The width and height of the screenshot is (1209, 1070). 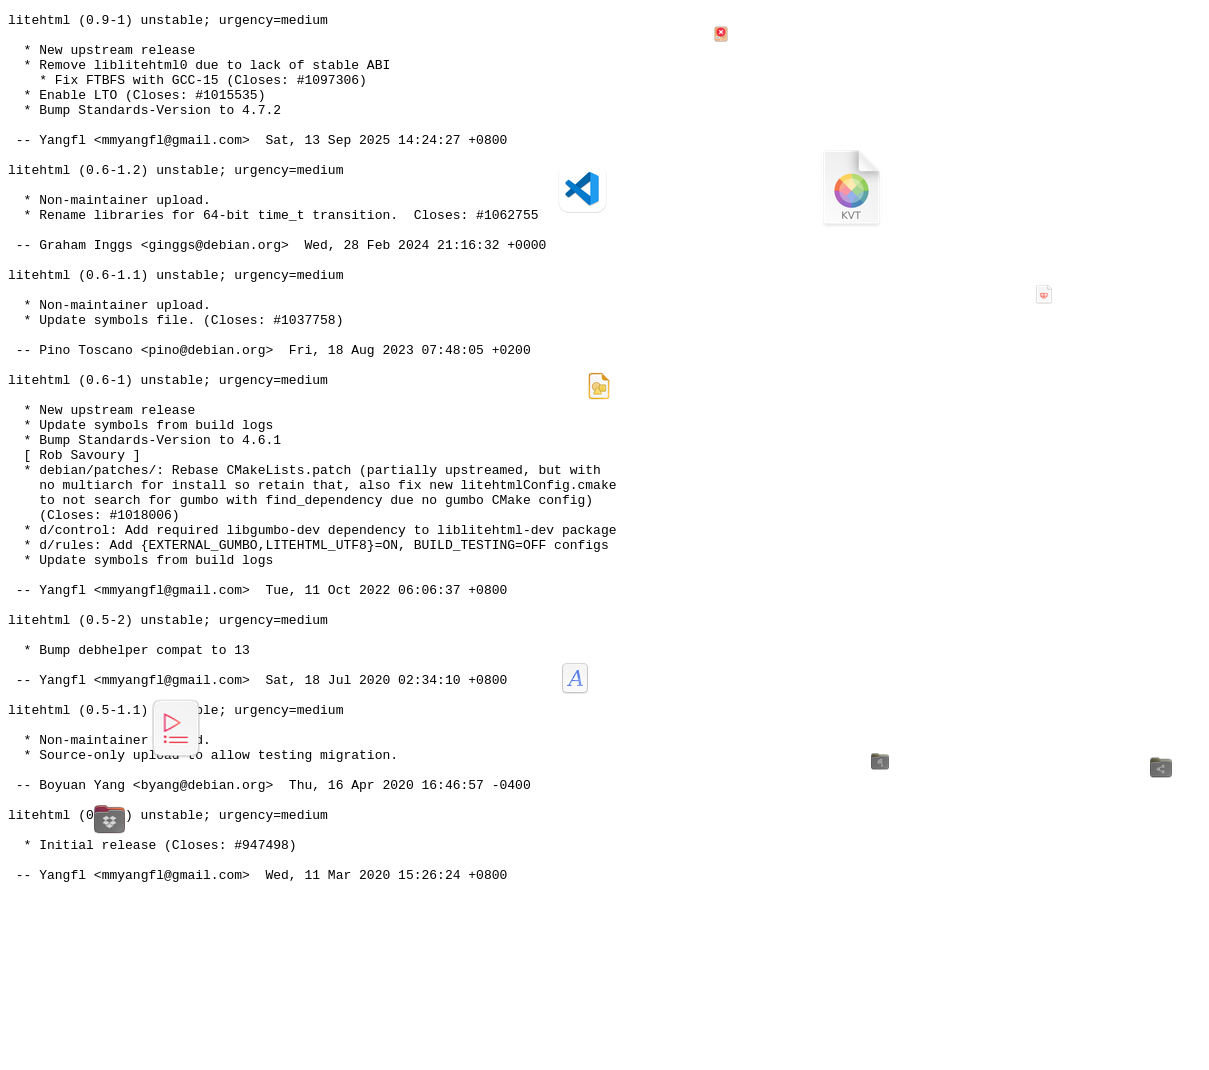 What do you see at coordinates (109, 818) in the screenshot?
I see `open your dropbox folder` at bounding box center [109, 818].